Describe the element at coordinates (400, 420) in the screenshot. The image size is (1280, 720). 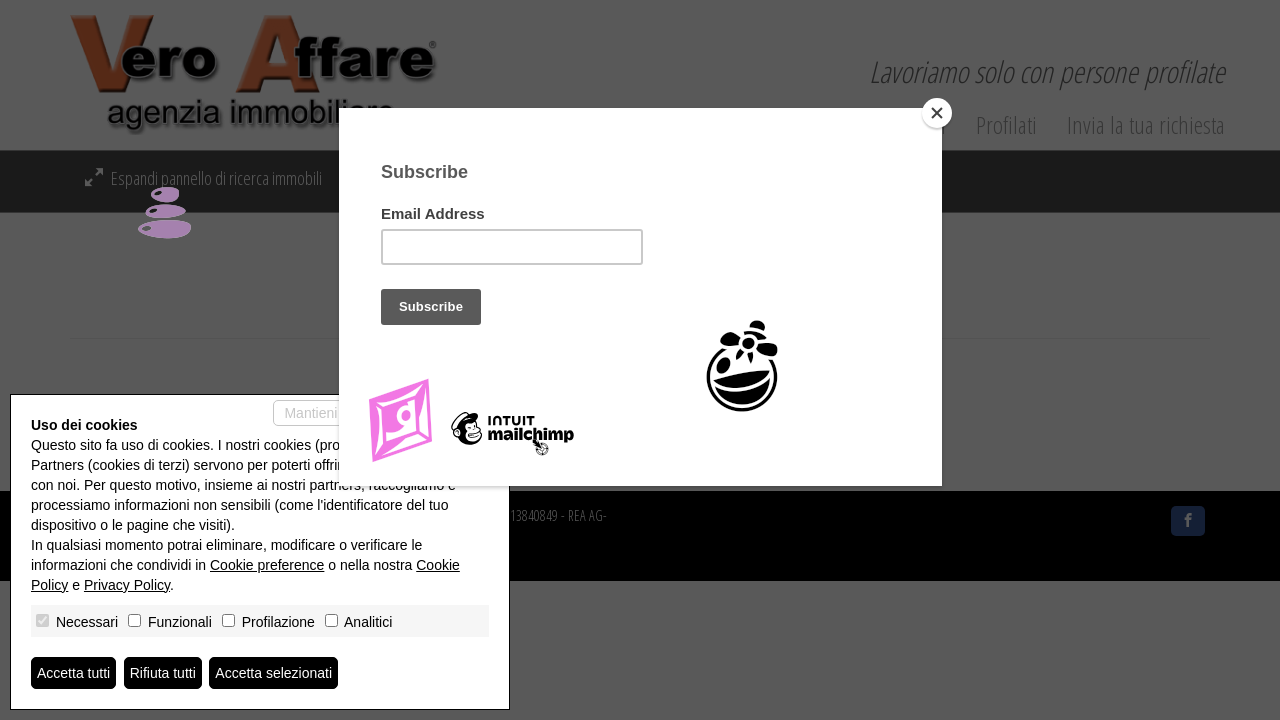
I see `indicates a rare or precious item in a game inventory` at that location.